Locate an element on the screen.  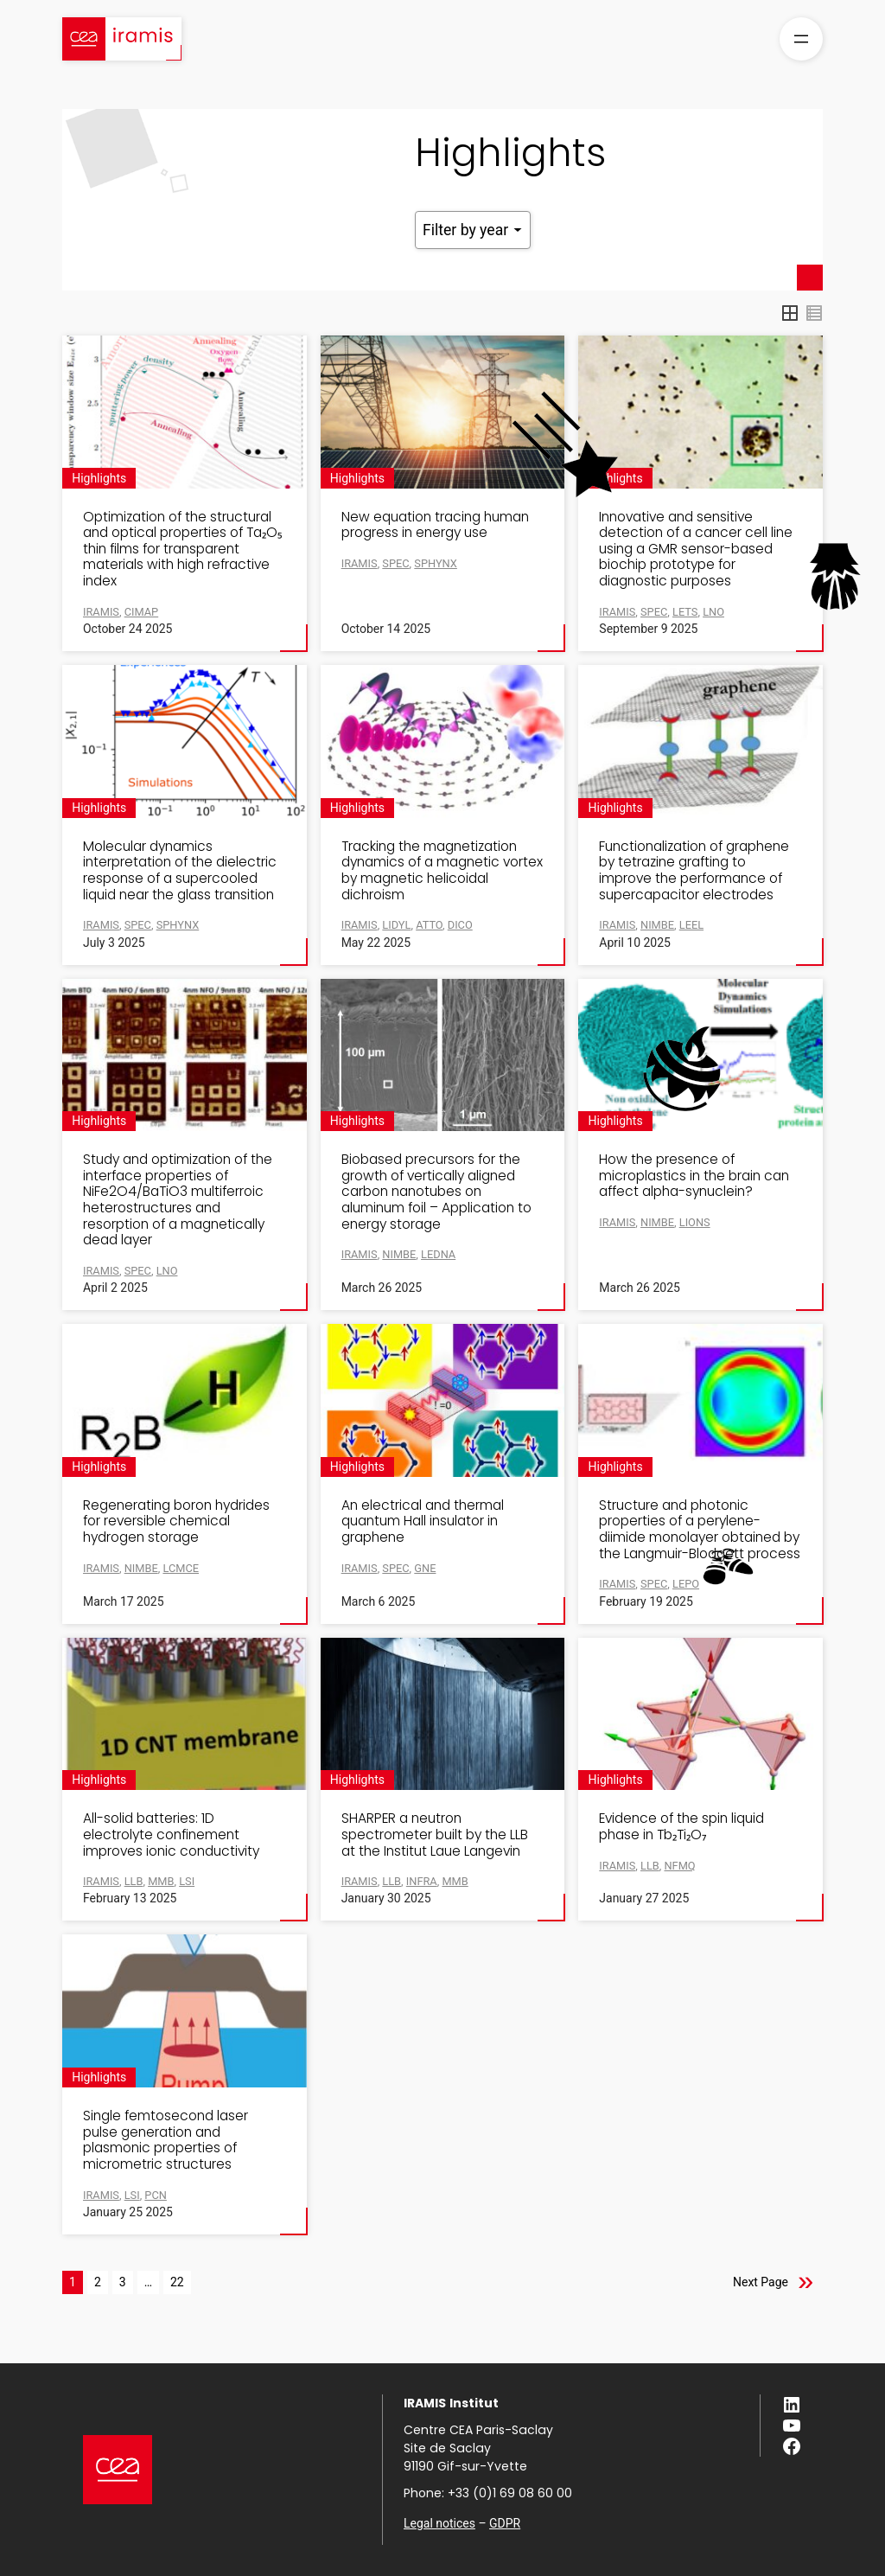
sonic the hedgehog character or game reference is located at coordinates (728, 1566).